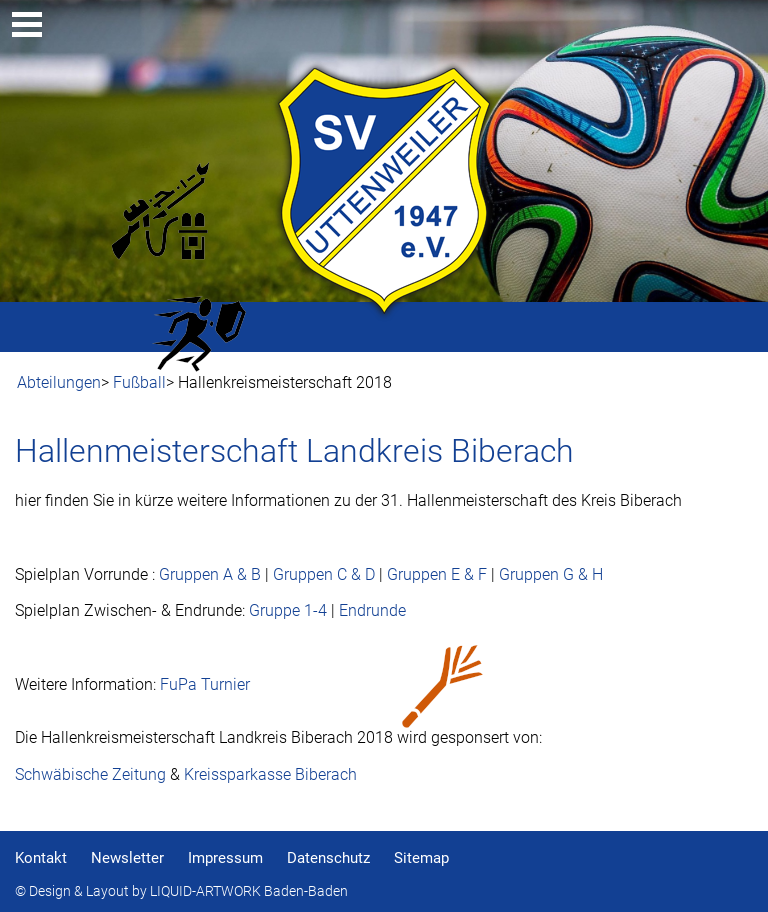 This screenshot has height=912, width=768. Describe the element at coordinates (199, 334) in the screenshot. I see `activate shield bash ability` at that location.